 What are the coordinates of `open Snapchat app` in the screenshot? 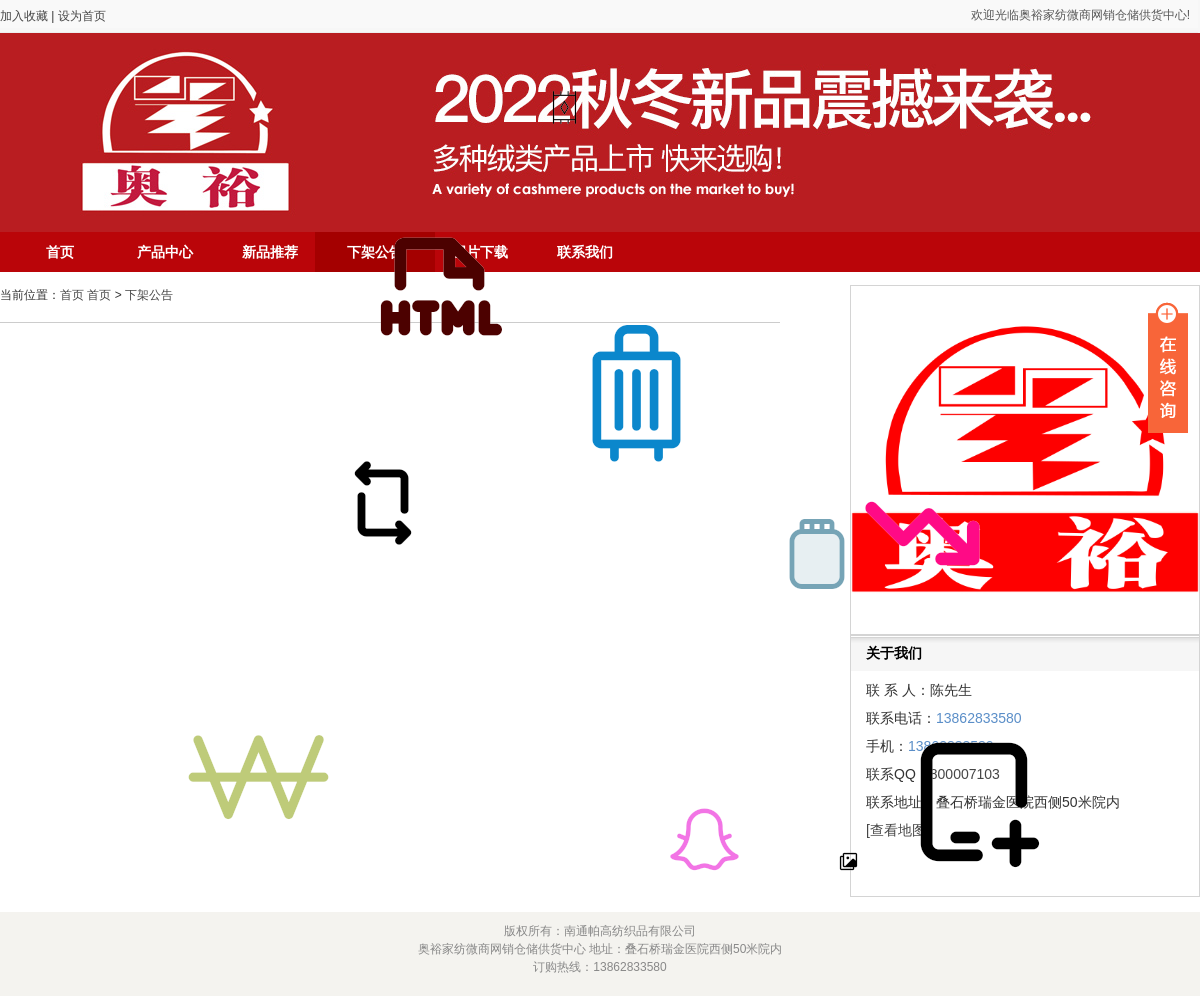 It's located at (704, 840).